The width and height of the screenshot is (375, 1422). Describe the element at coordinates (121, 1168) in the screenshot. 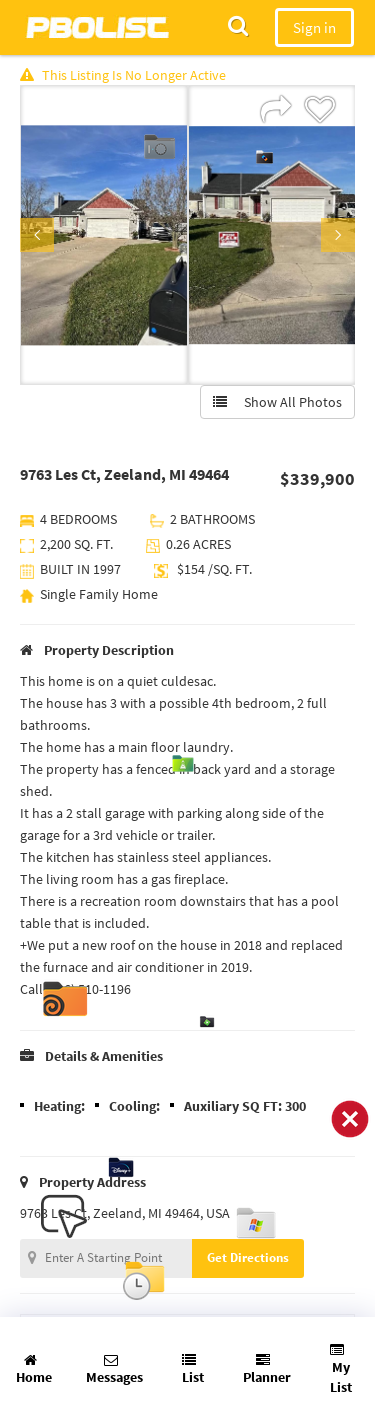

I see `open disney+ media folder` at that location.